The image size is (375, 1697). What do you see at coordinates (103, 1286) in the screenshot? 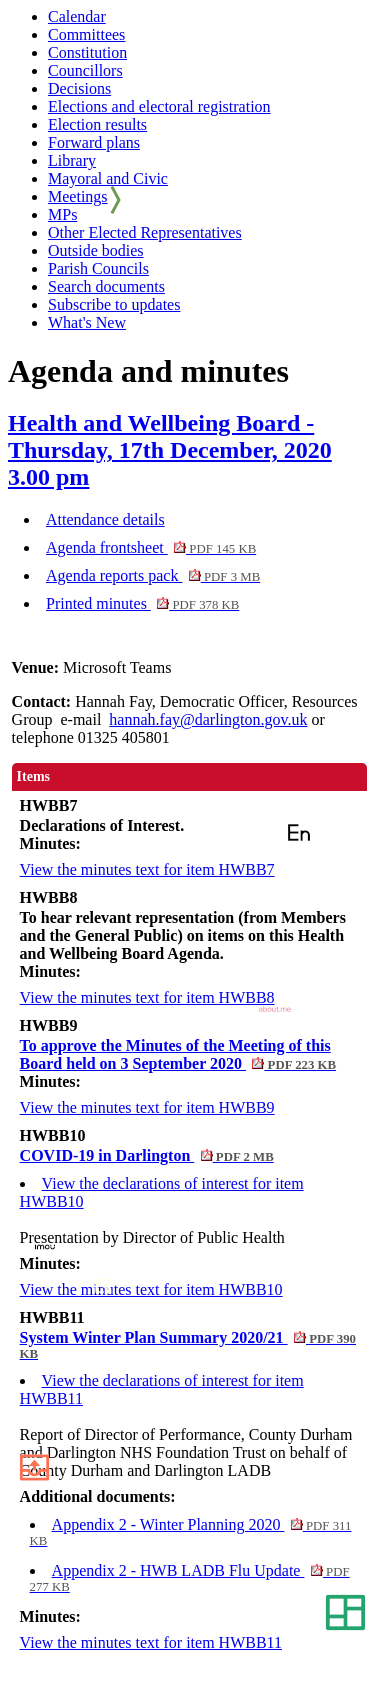
I see `indicates encrypted or secure email` at bounding box center [103, 1286].